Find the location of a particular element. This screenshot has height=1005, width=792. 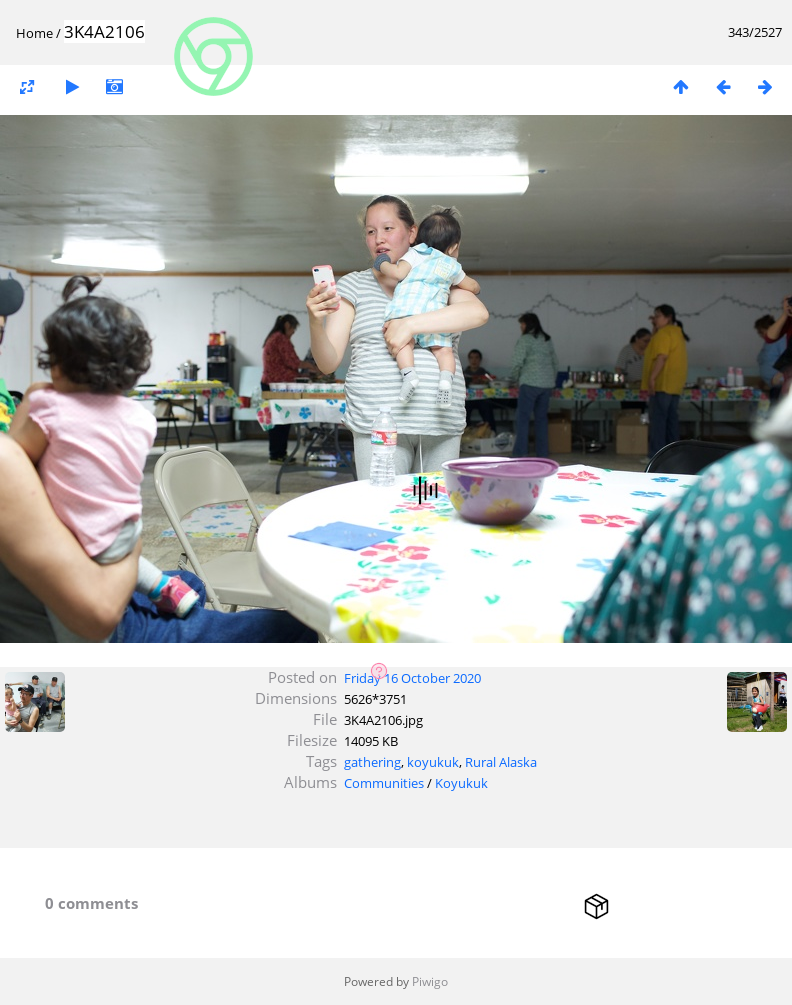

open Google Chrome browser is located at coordinates (213, 56).